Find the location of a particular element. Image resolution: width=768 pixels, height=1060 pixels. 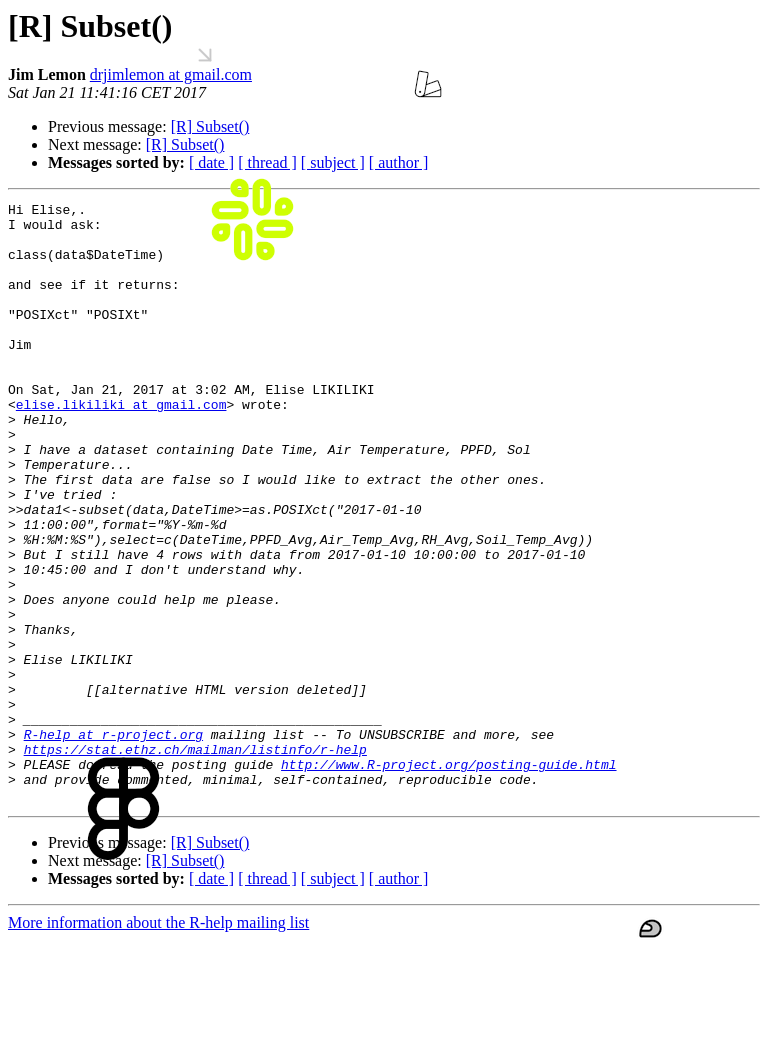

access color palette or theme options is located at coordinates (427, 85).